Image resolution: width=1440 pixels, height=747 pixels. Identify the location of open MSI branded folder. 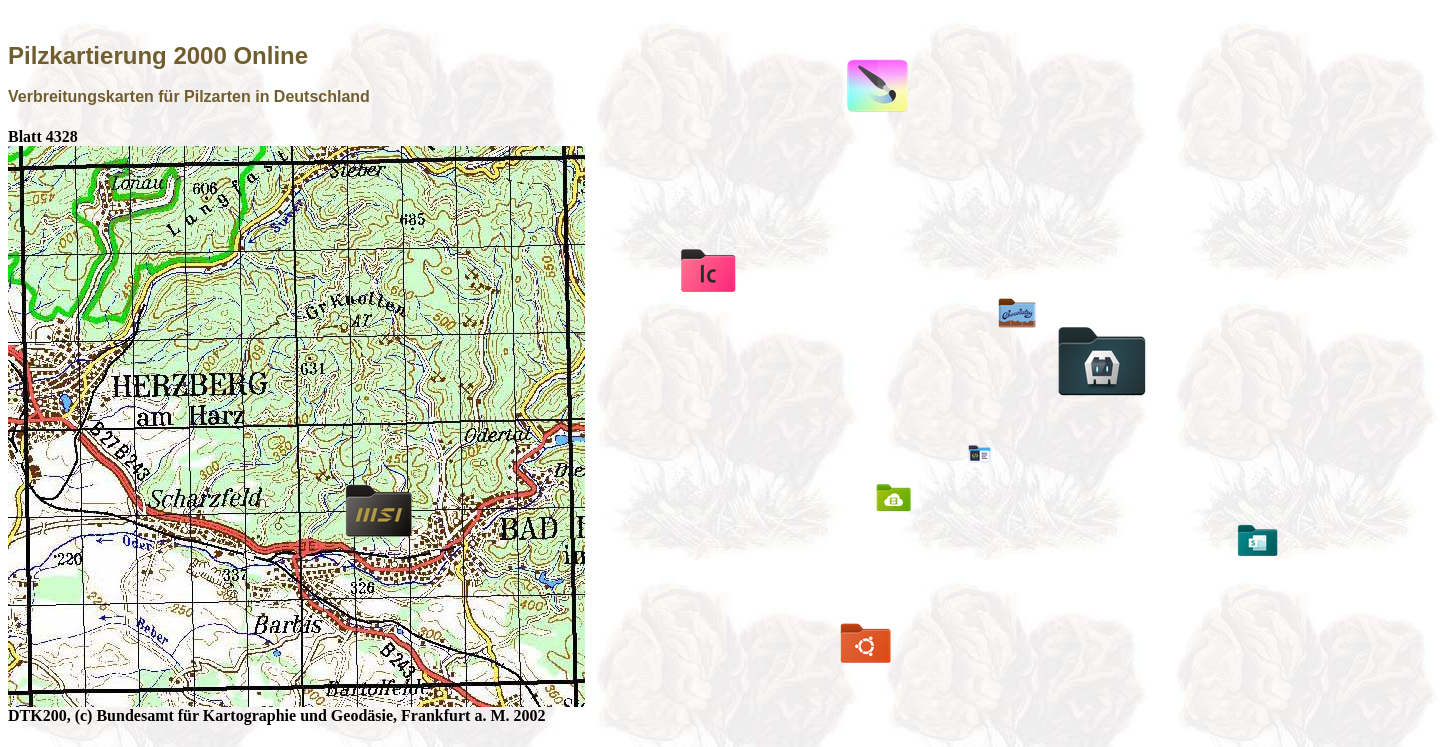
(378, 512).